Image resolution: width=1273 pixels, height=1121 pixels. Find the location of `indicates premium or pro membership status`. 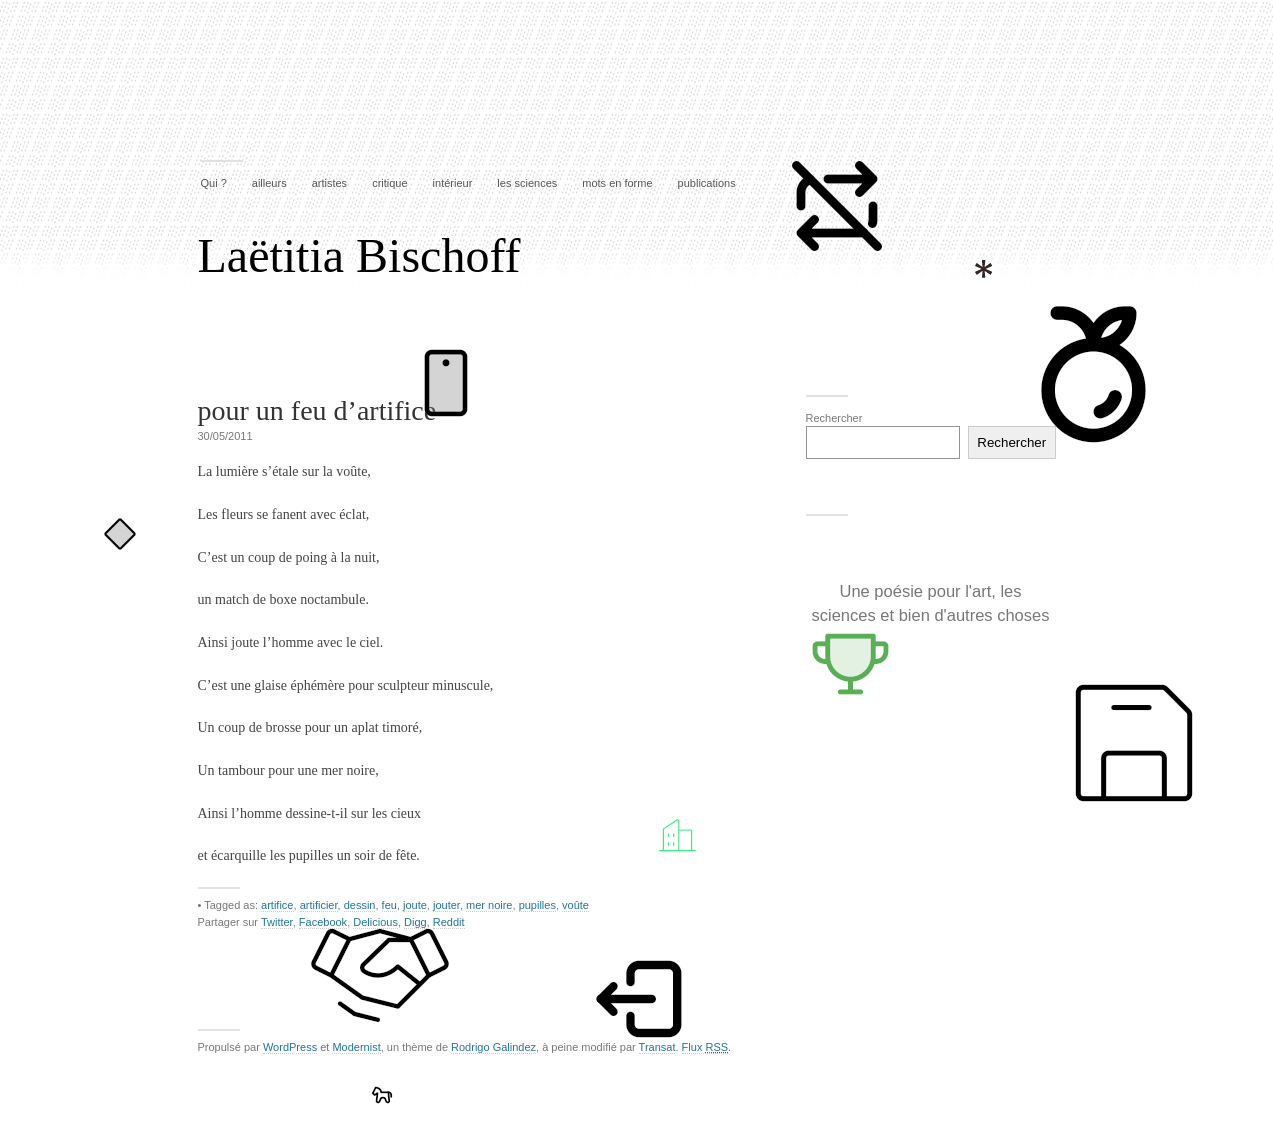

indicates premium or pro membership status is located at coordinates (120, 534).